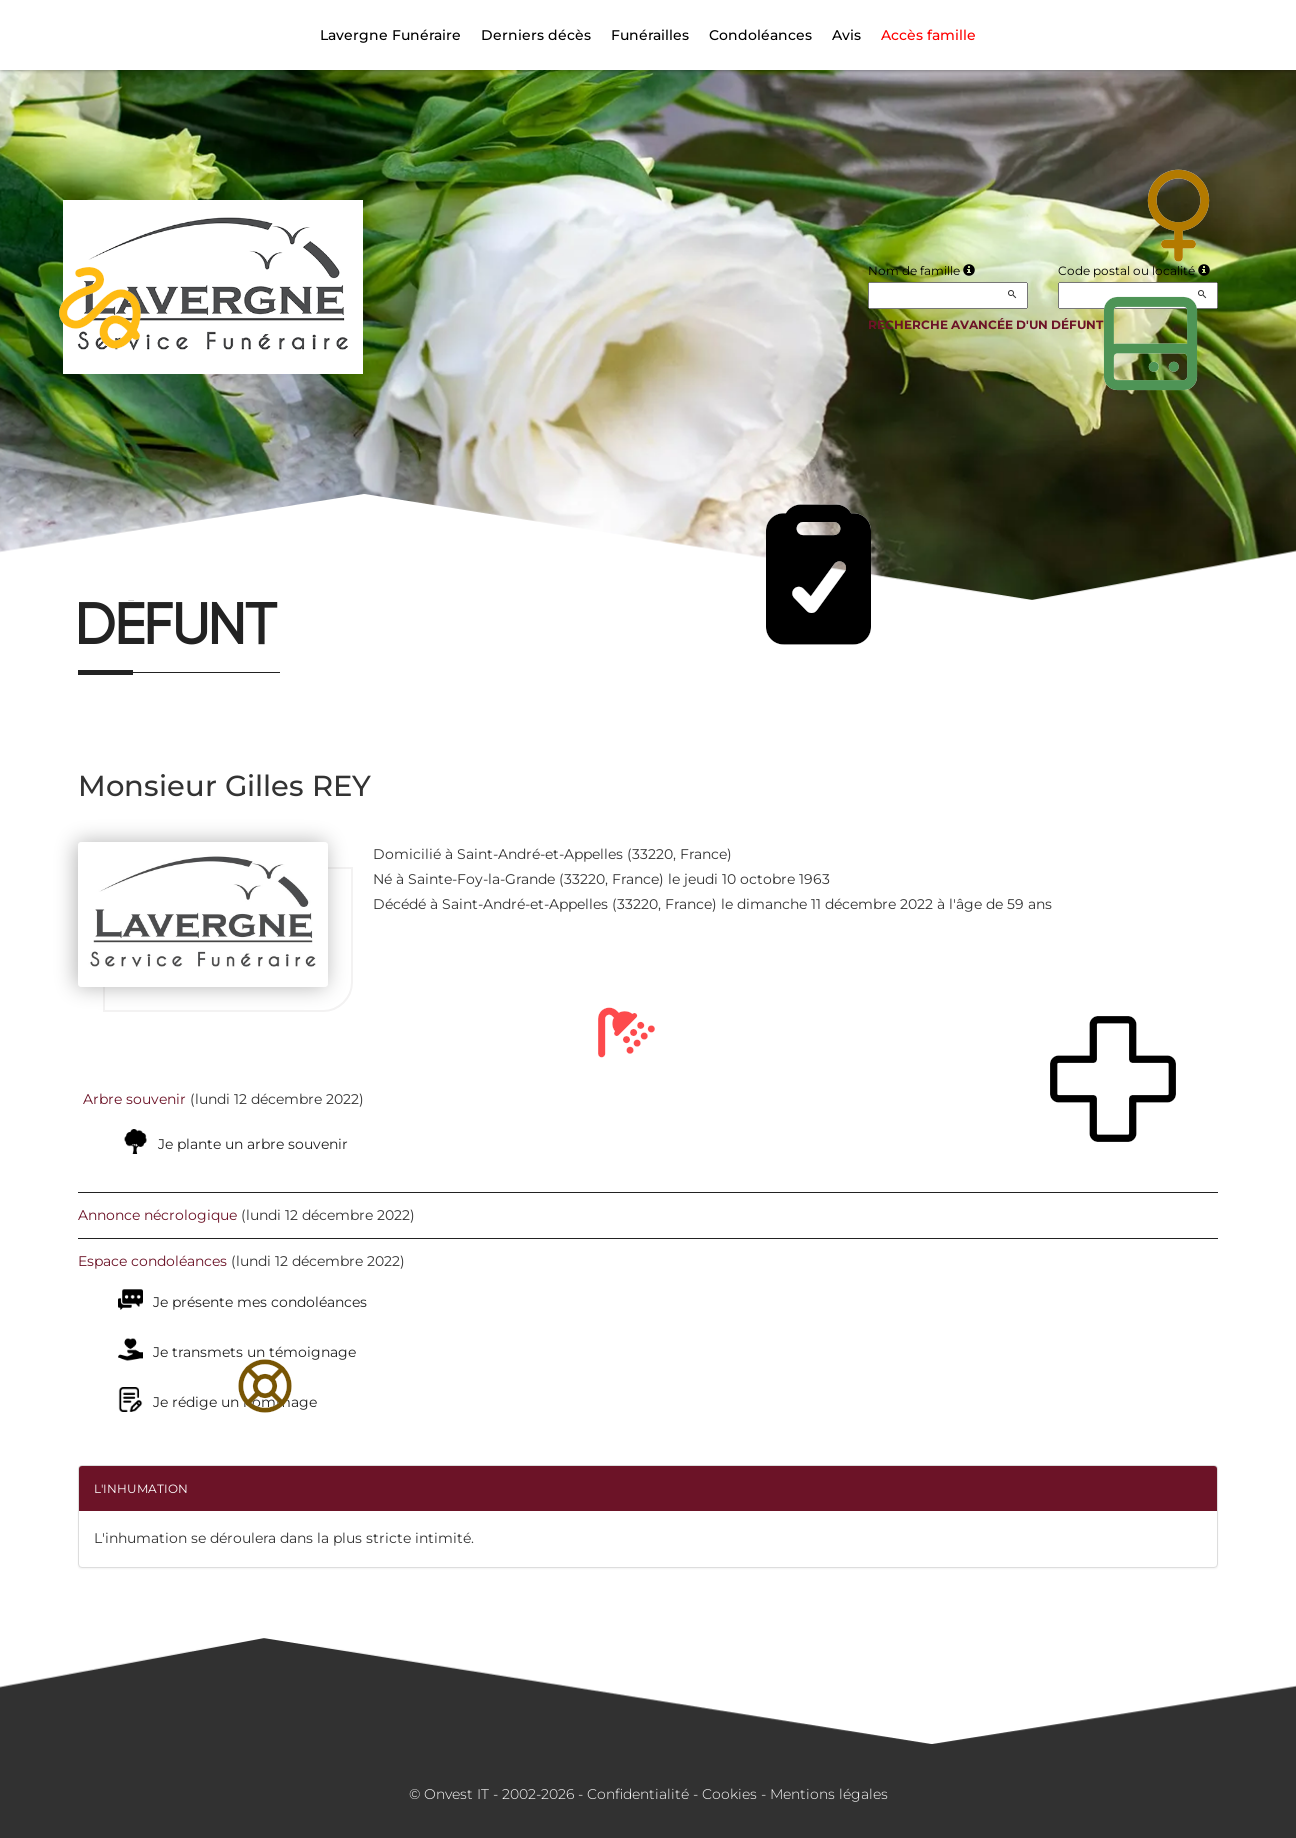 Image resolution: width=1296 pixels, height=1838 pixels. Describe the element at coordinates (1113, 1079) in the screenshot. I see `access health or medical features` at that location.